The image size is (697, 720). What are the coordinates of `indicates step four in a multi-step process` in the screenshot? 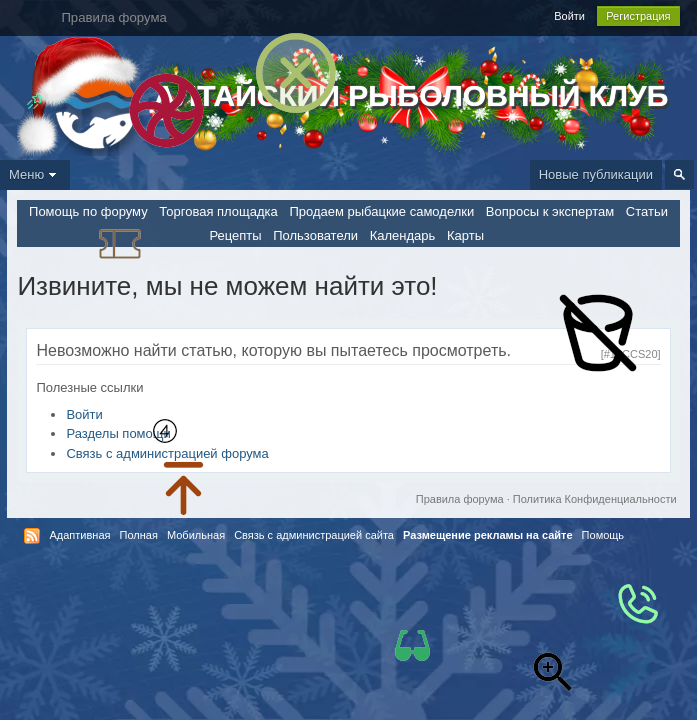 It's located at (165, 431).